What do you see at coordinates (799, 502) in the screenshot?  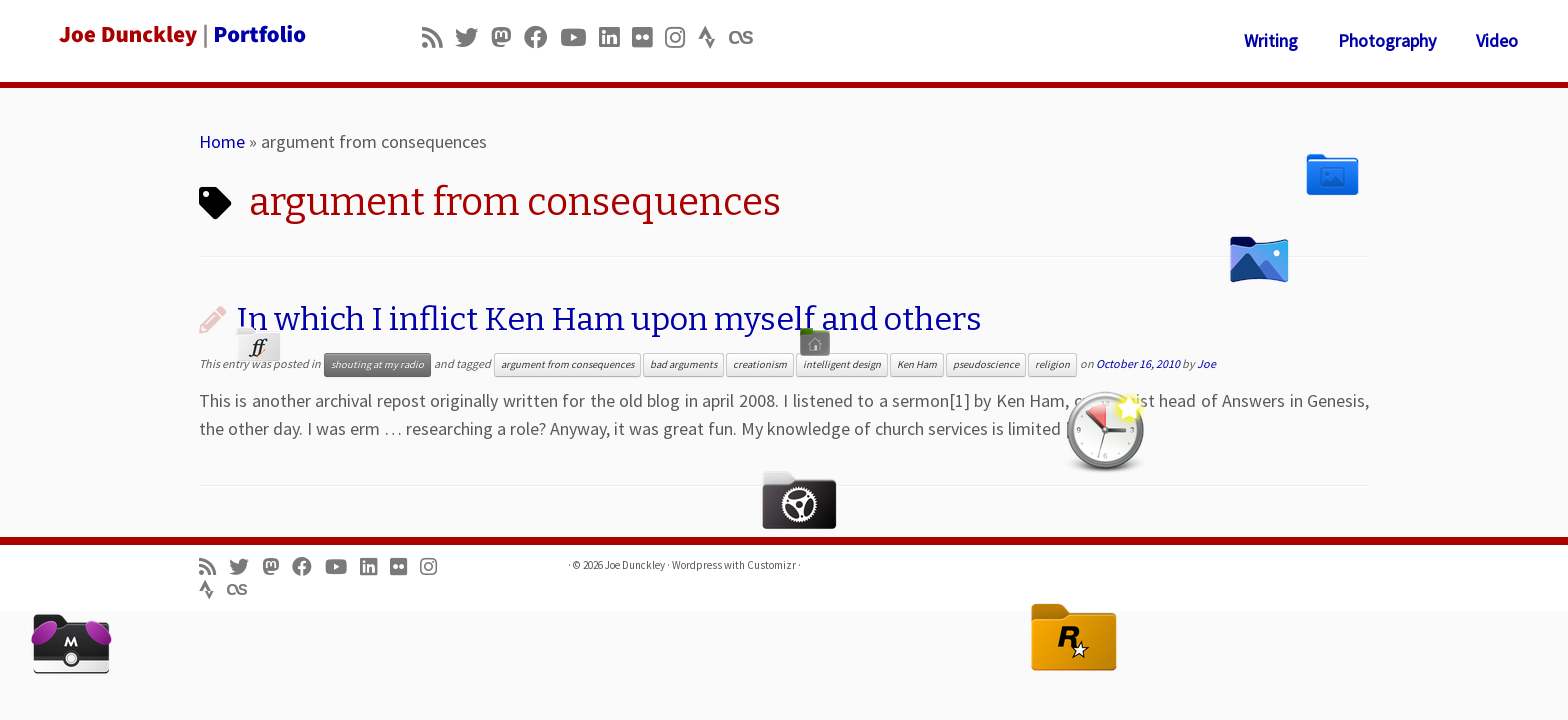 I see `open actix web framework project folder` at bounding box center [799, 502].